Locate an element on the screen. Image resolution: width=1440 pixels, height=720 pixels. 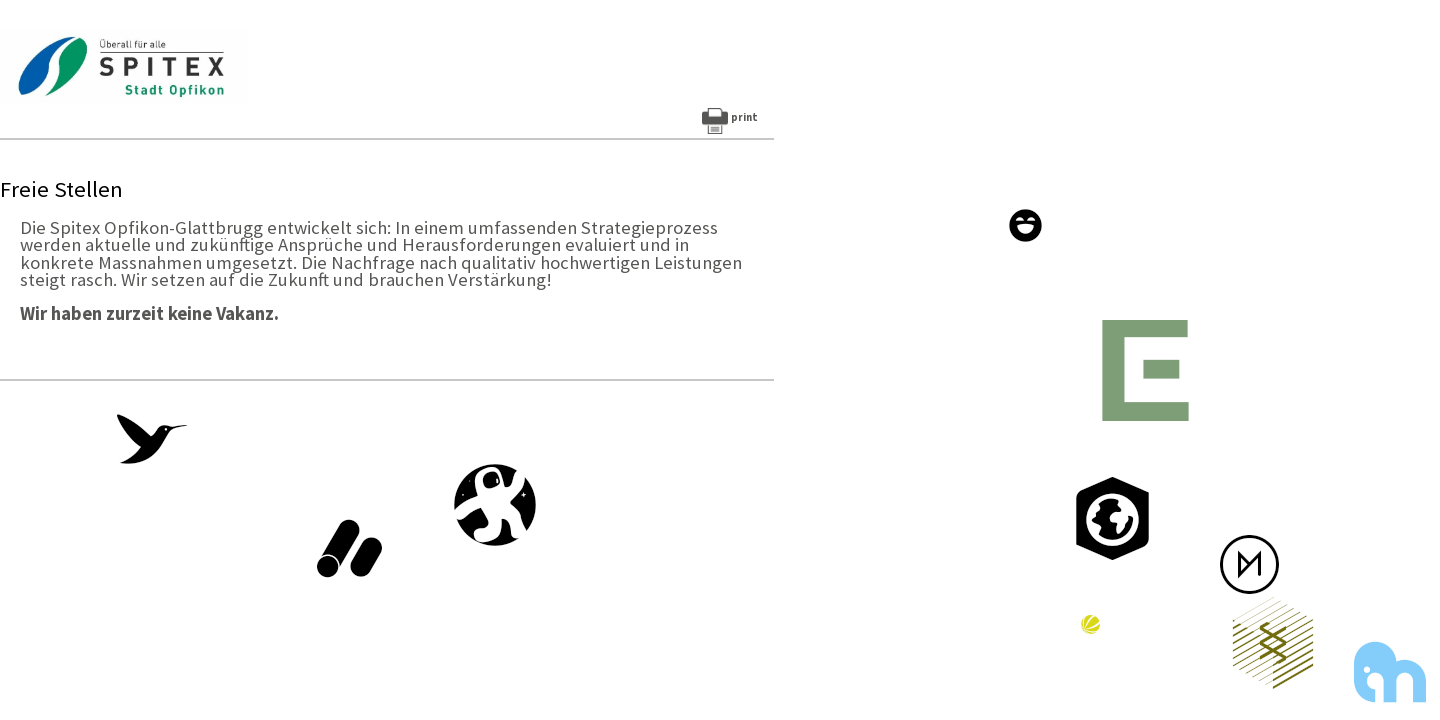
migadu email hosting service logo is located at coordinates (1390, 672).